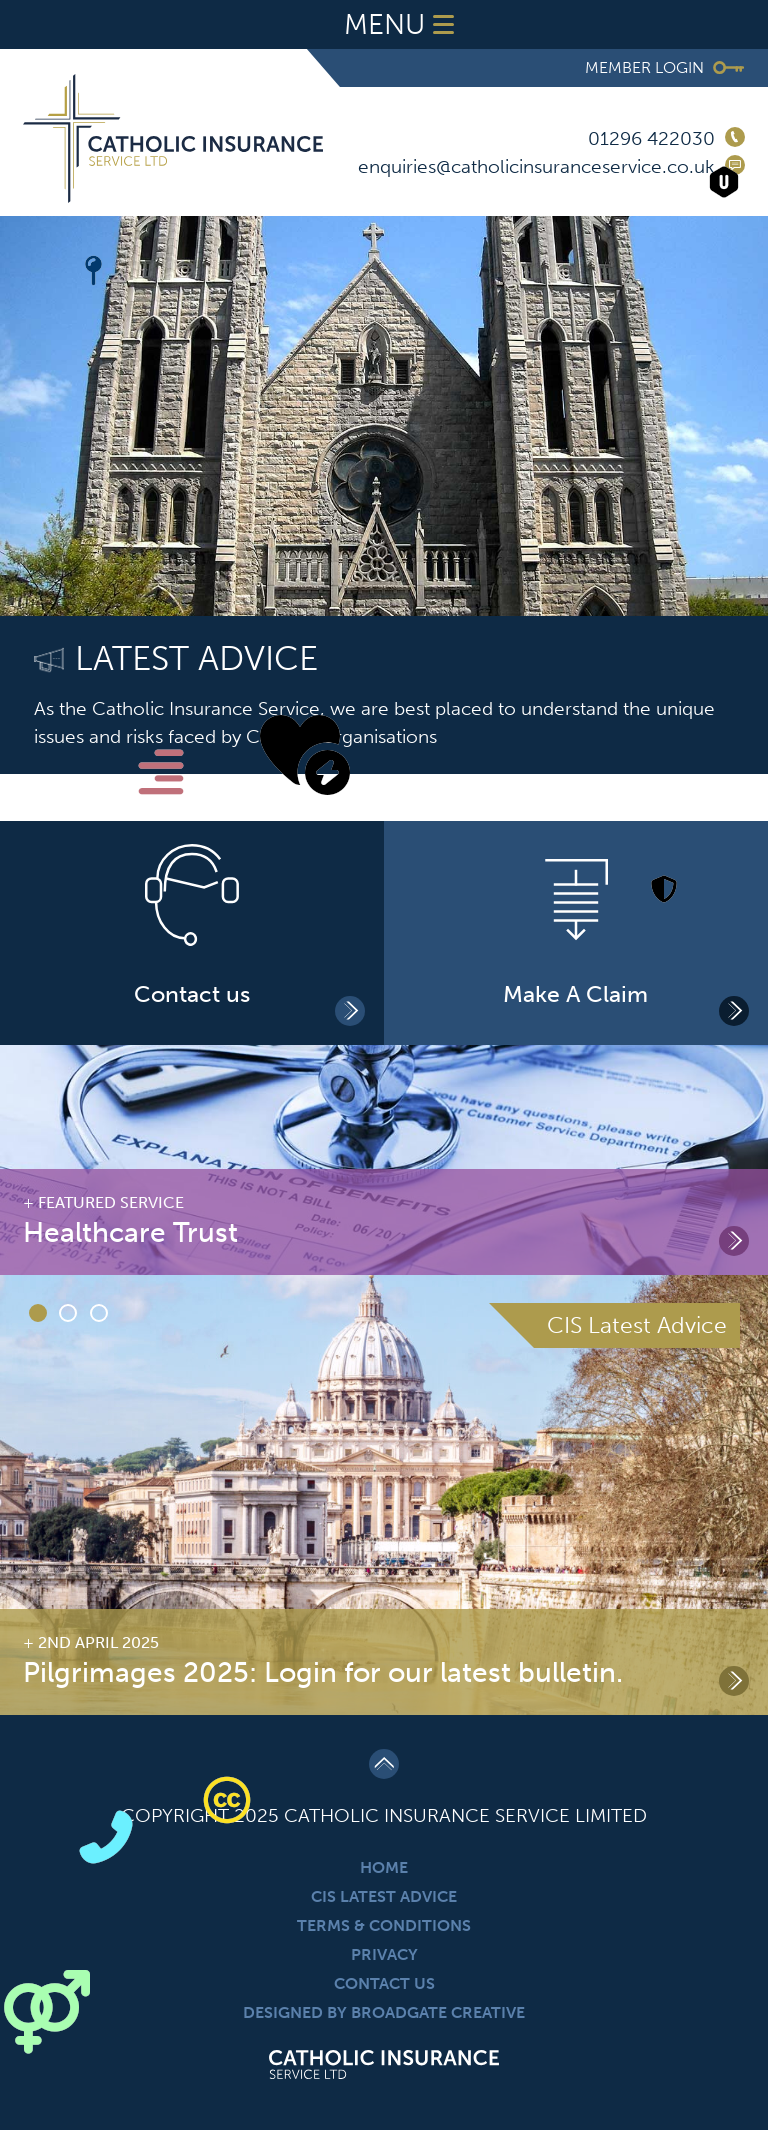 Image resolution: width=768 pixels, height=2130 pixels. What do you see at coordinates (161, 772) in the screenshot?
I see `align text to the right` at bounding box center [161, 772].